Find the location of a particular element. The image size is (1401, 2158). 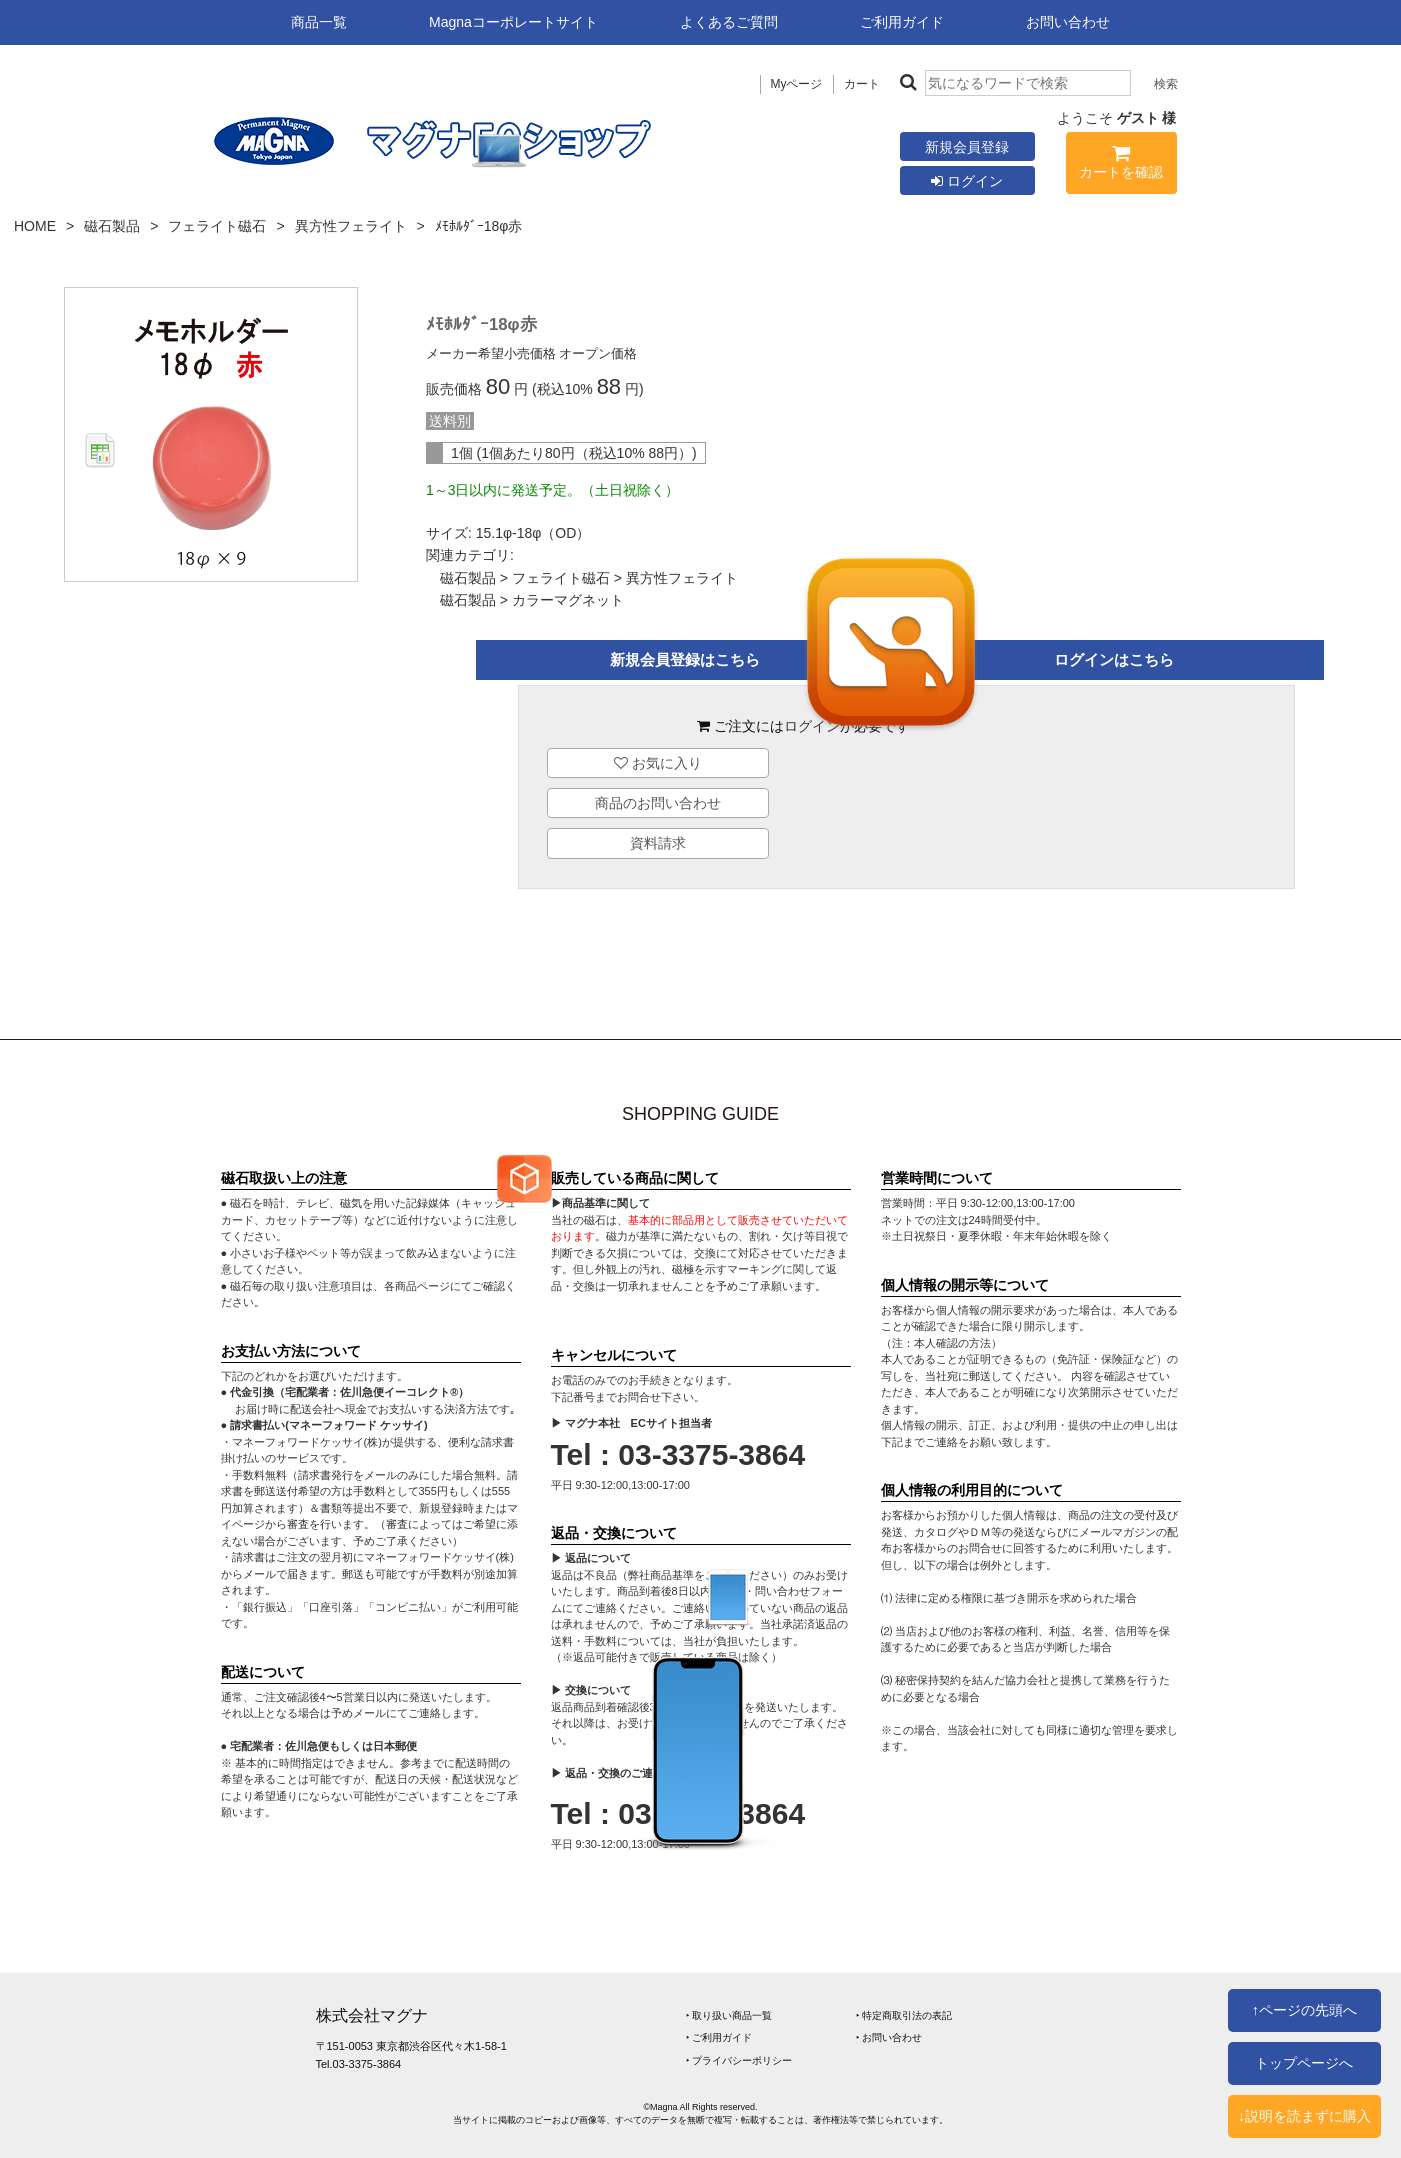

represents a macbook pro device in system settings is located at coordinates (499, 149).